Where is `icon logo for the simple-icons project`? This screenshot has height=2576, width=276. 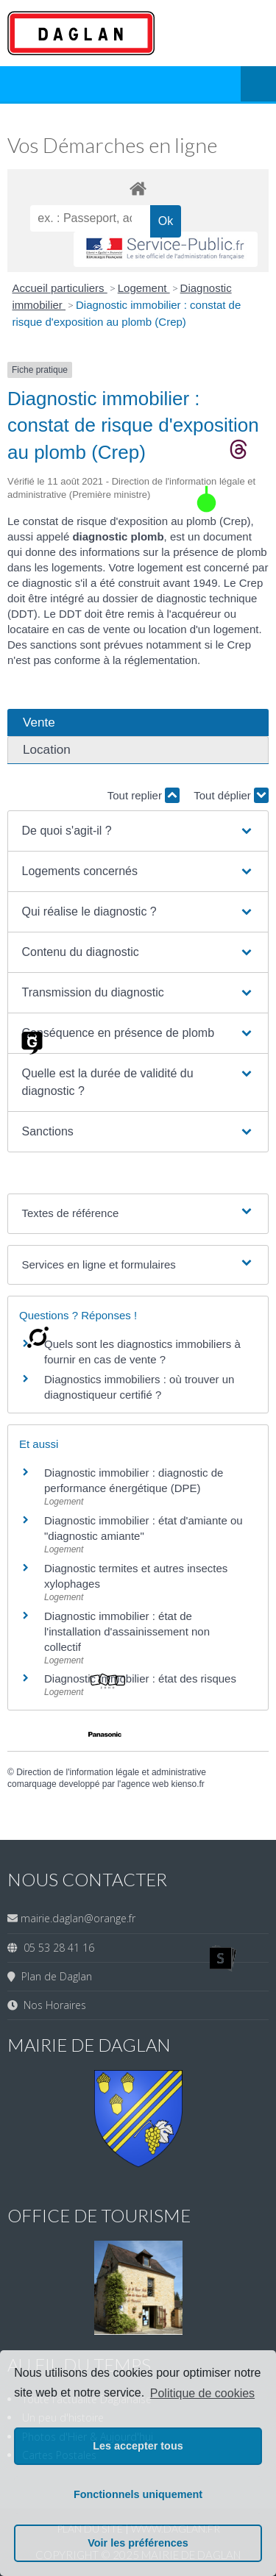
icon logo for the simple-icons project is located at coordinates (38, 1337).